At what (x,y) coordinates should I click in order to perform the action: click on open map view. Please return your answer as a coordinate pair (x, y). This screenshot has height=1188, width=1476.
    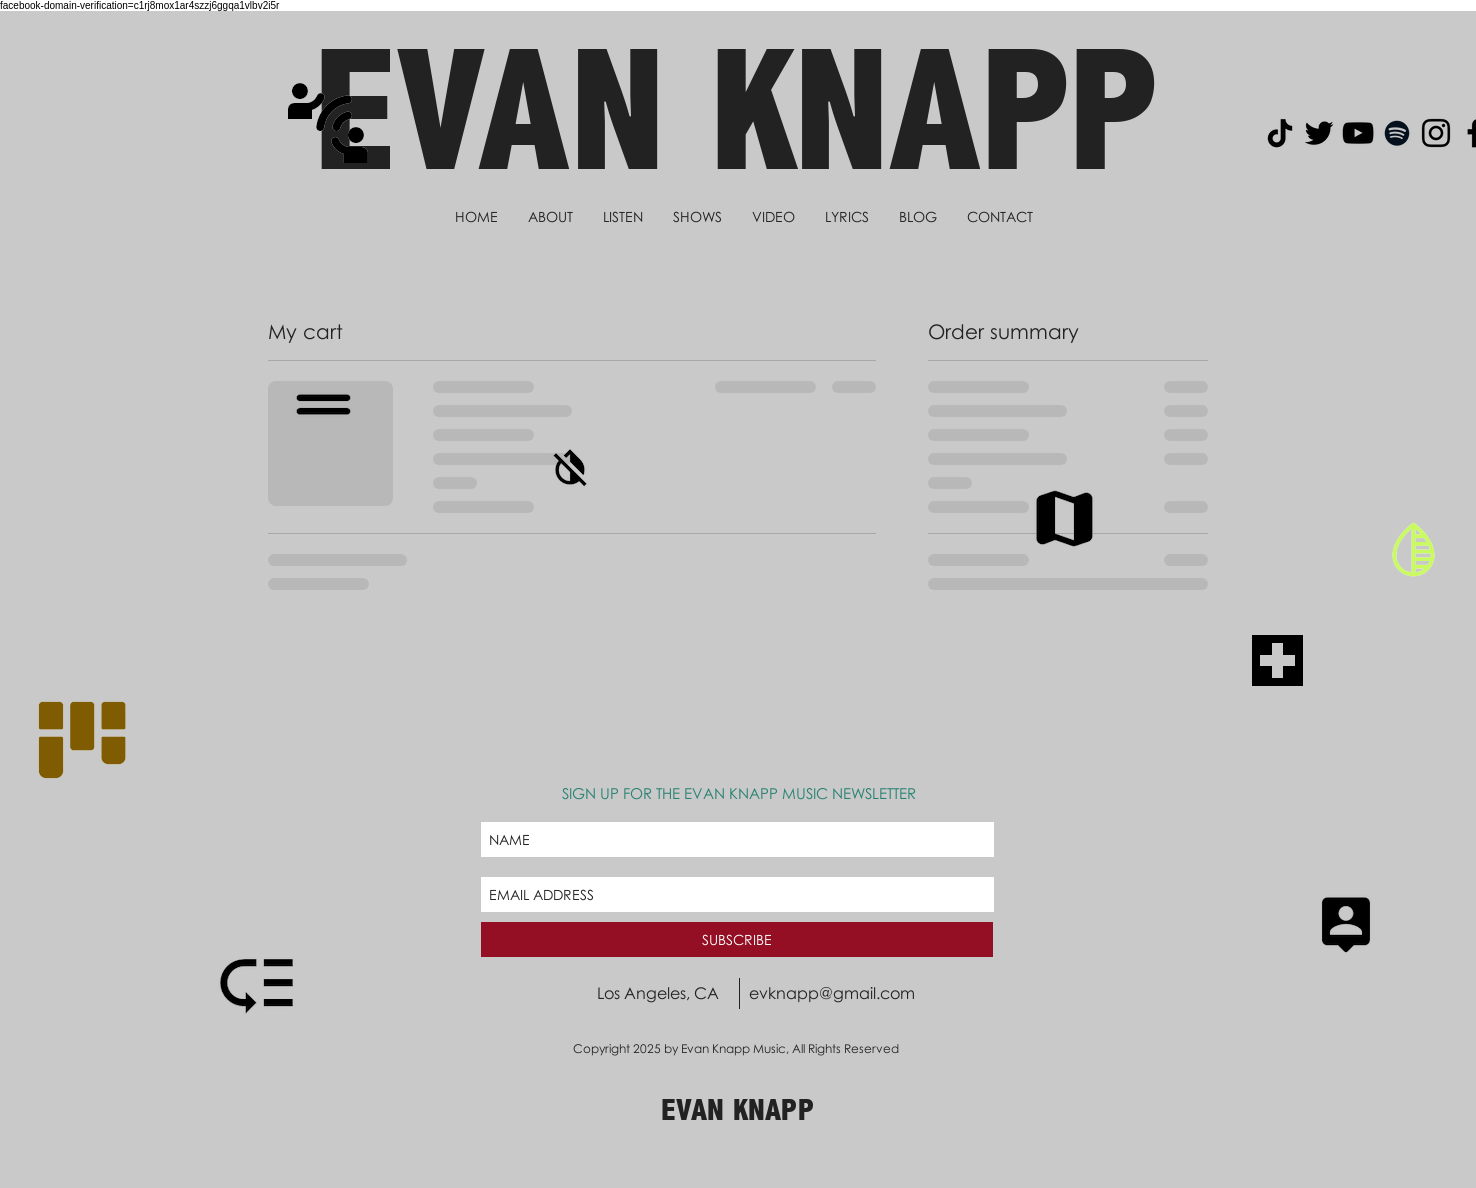
    Looking at the image, I should click on (1064, 518).